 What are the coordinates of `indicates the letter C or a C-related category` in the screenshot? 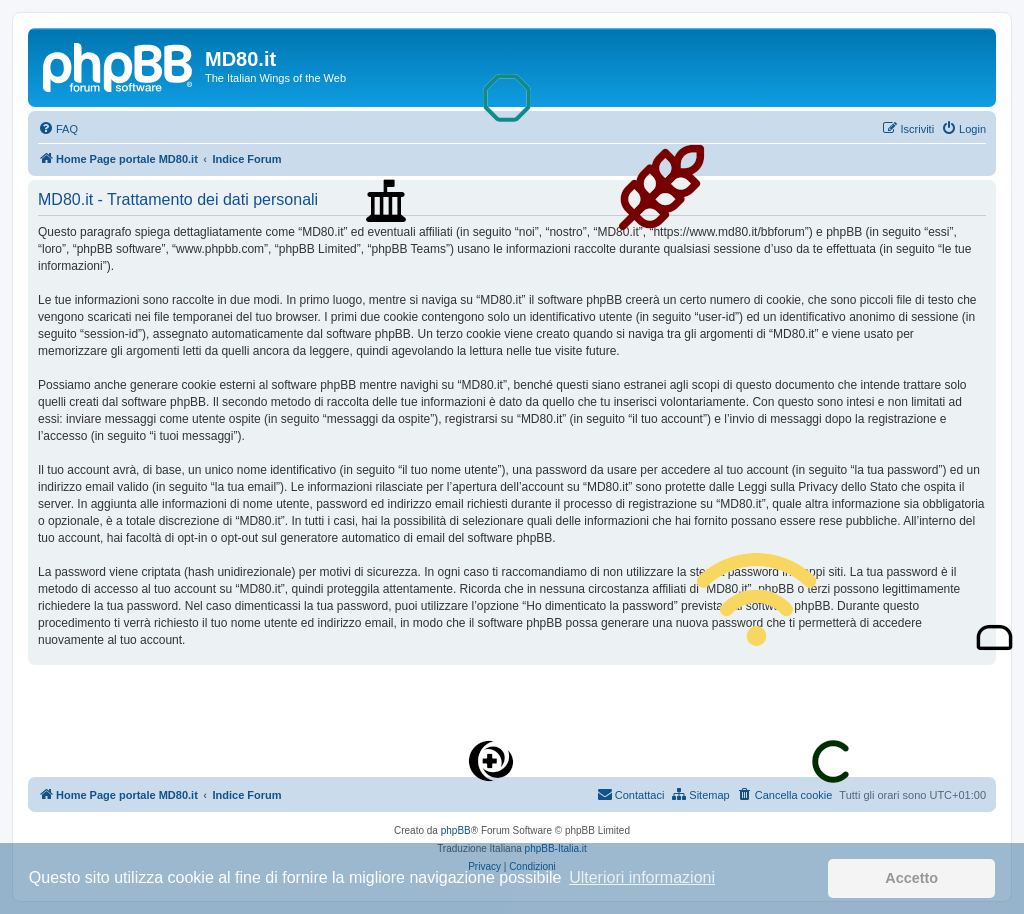 It's located at (830, 761).